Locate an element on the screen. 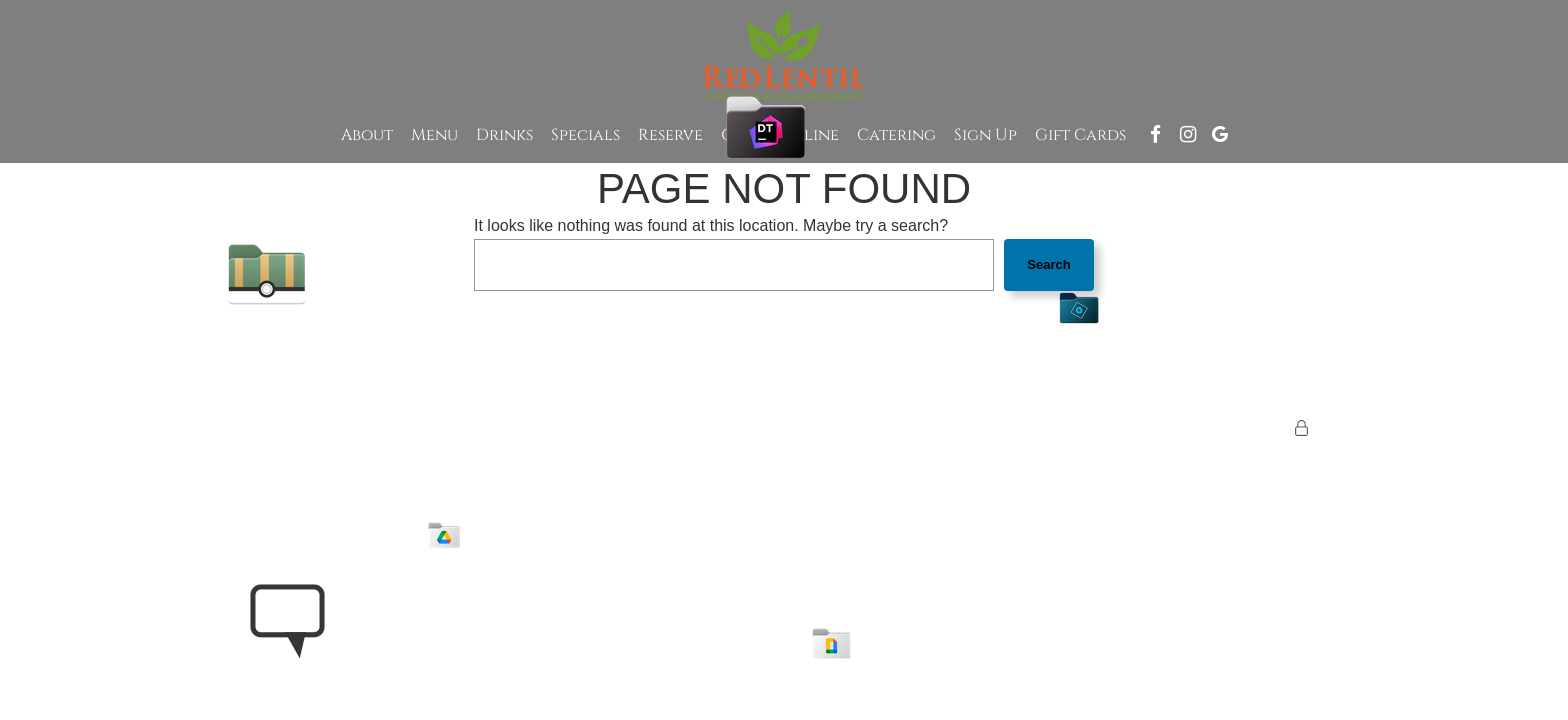 The width and height of the screenshot is (1568, 720). open jetbrains dottrace project folder is located at coordinates (765, 129).